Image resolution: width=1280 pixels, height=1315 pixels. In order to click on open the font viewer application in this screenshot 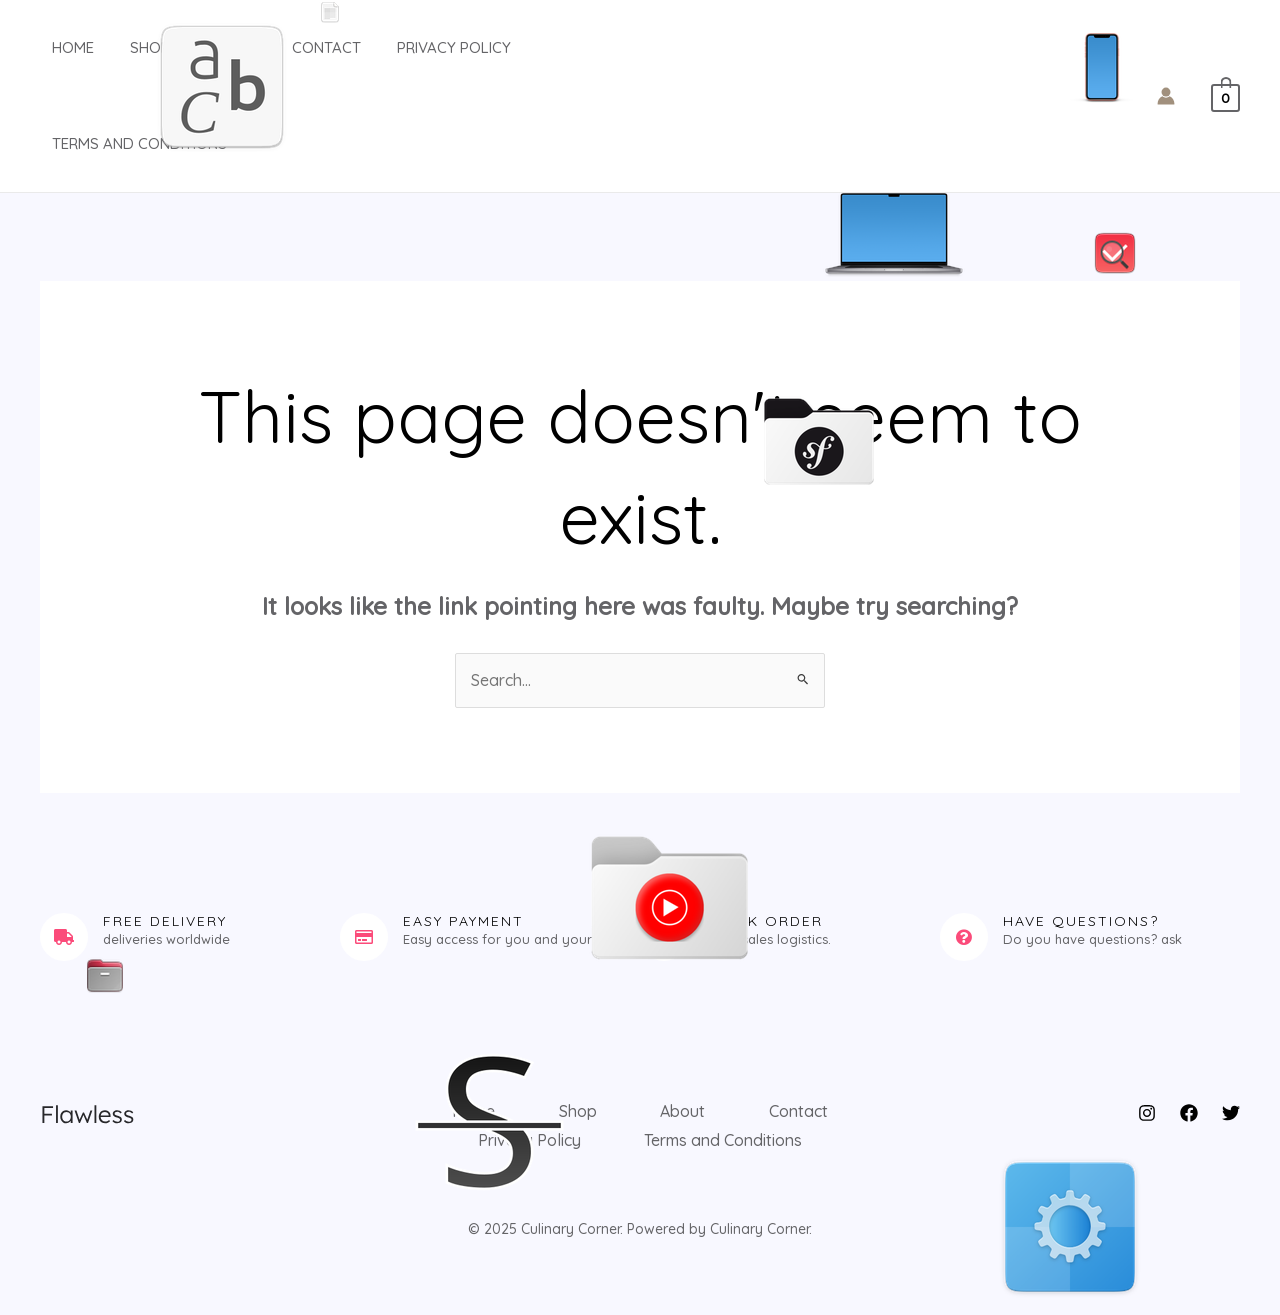, I will do `click(222, 87)`.